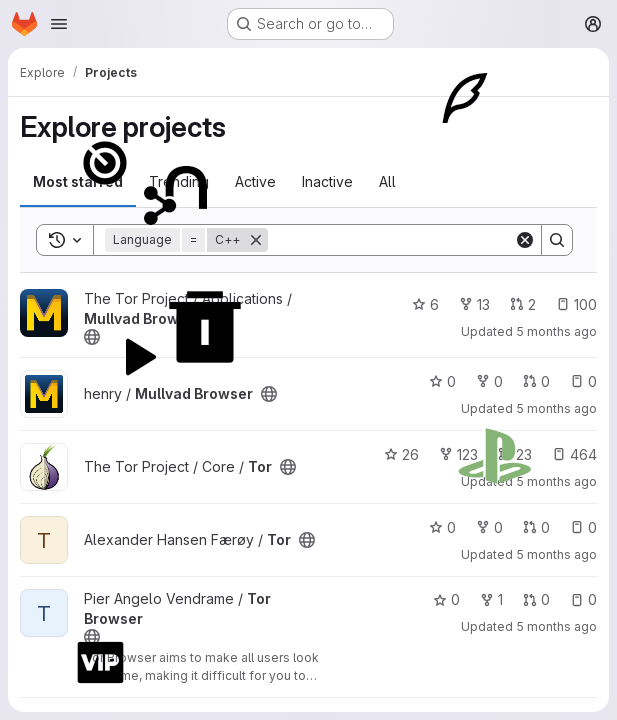  I want to click on scan a QR code or barcode, so click(105, 163).